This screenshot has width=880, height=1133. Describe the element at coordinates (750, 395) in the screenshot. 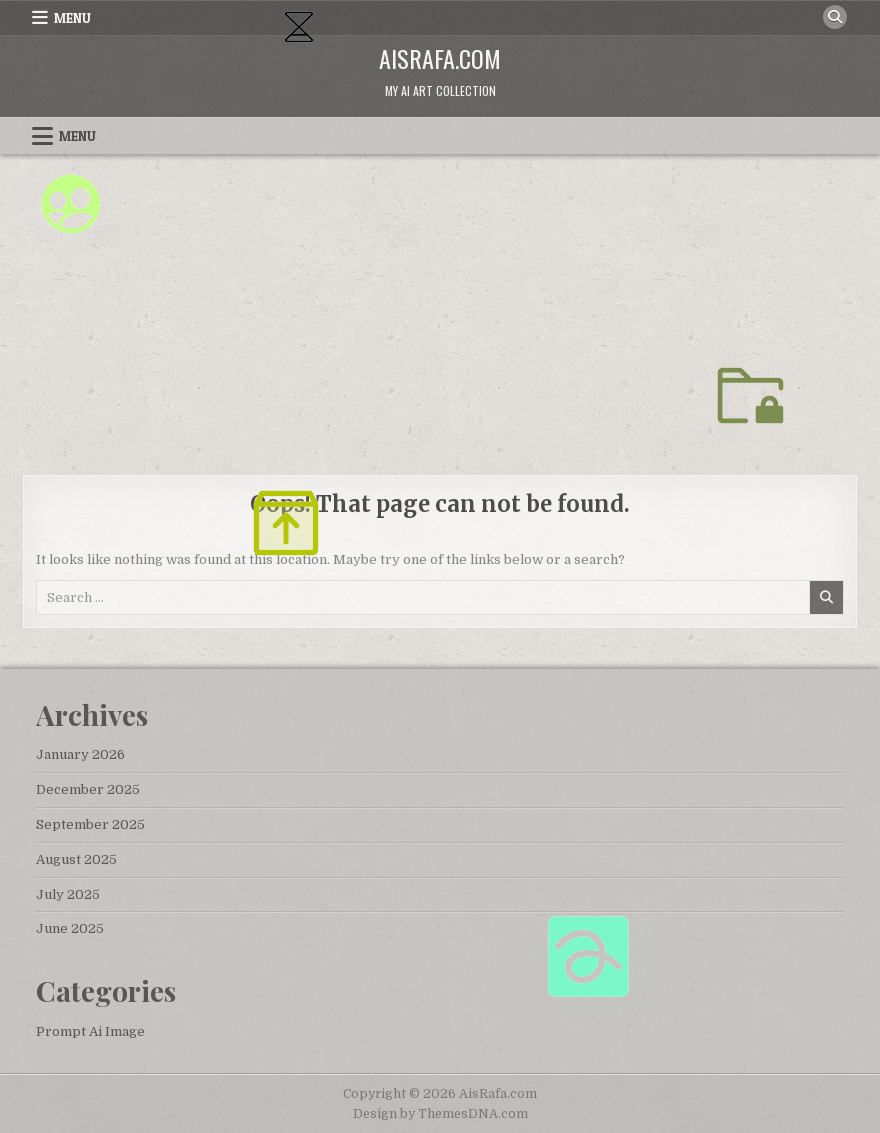

I see `access a password-protected folder` at that location.